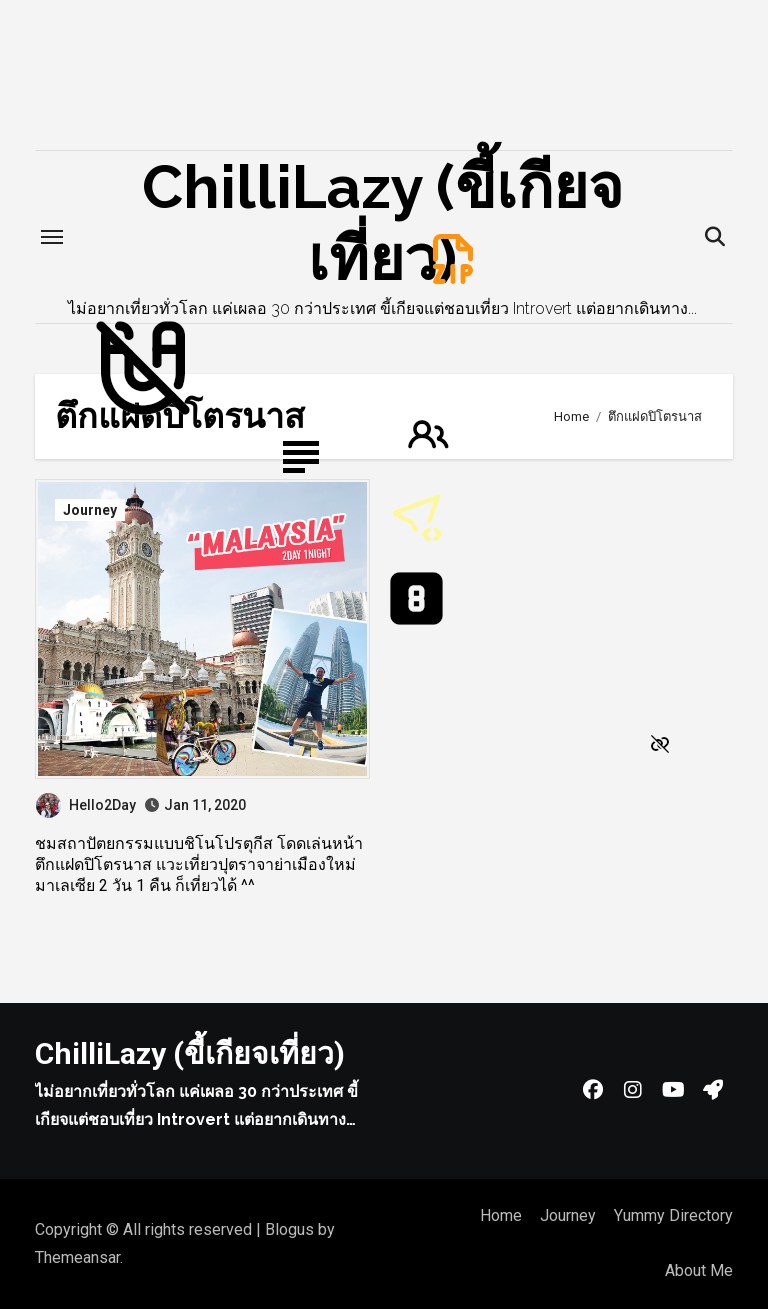 The width and height of the screenshot is (768, 1309). Describe the element at coordinates (417, 518) in the screenshot. I see `access location-based developer tools` at that location.